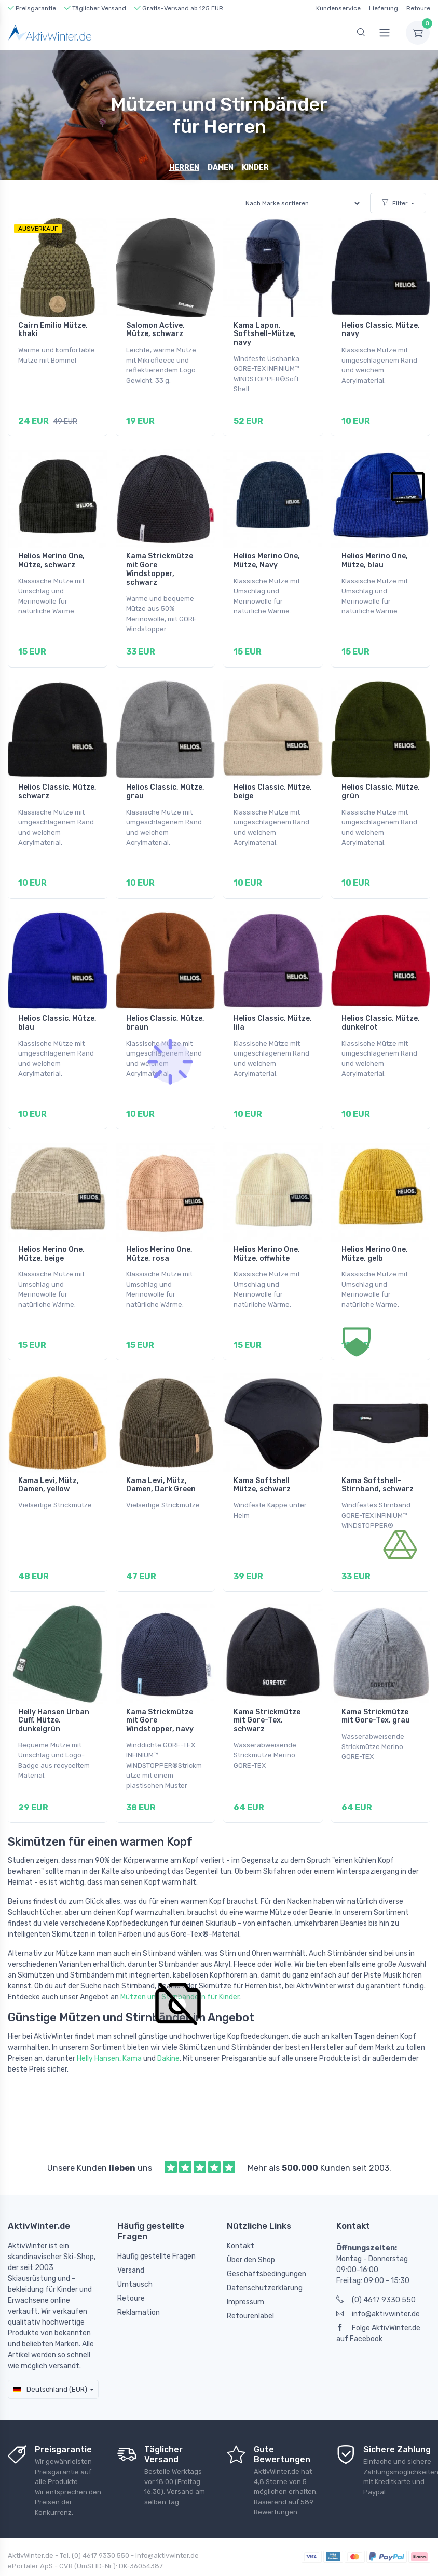 The height and width of the screenshot is (2576, 438). What do you see at coordinates (103, 123) in the screenshot?
I see `visit linktree profile` at bounding box center [103, 123].